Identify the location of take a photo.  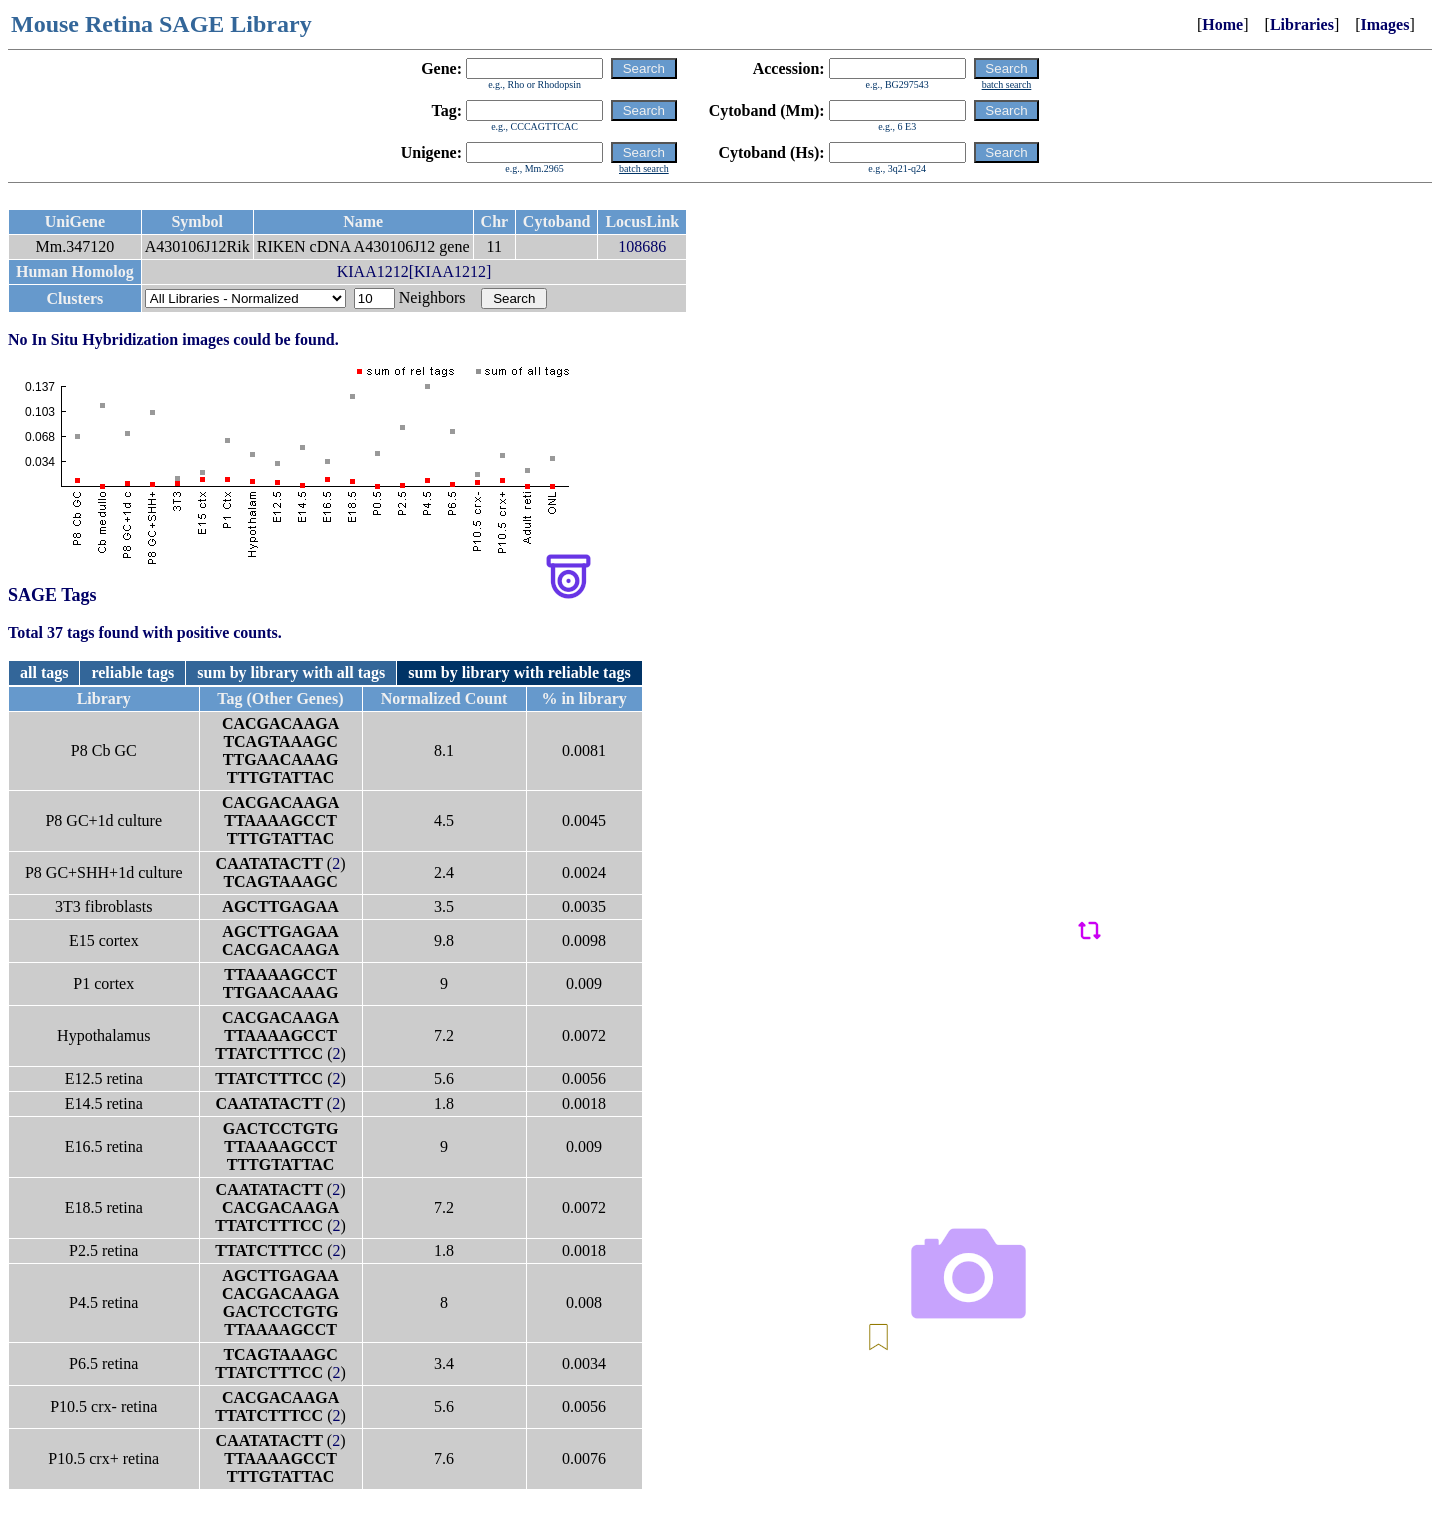
(968, 1273).